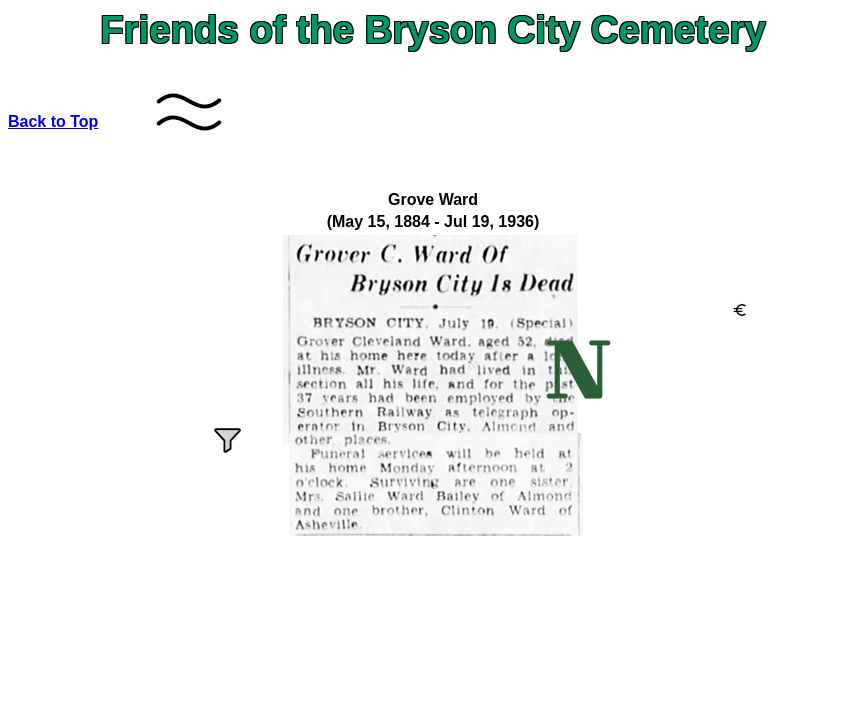 Image resolution: width=866 pixels, height=720 pixels. What do you see at coordinates (578, 369) in the screenshot?
I see `open notion app` at bounding box center [578, 369].